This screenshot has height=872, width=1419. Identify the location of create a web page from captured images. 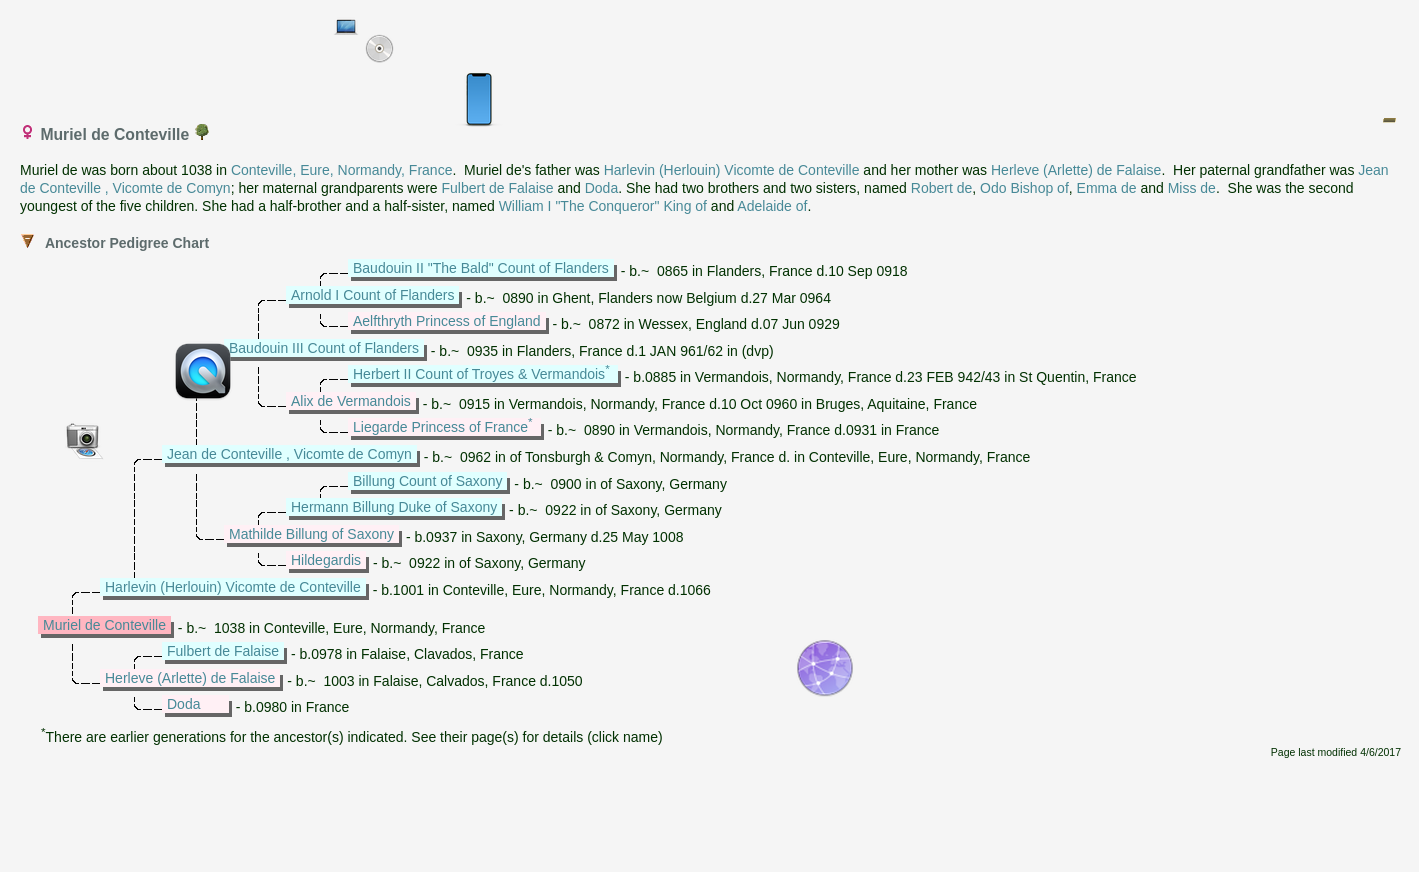
(82, 441).